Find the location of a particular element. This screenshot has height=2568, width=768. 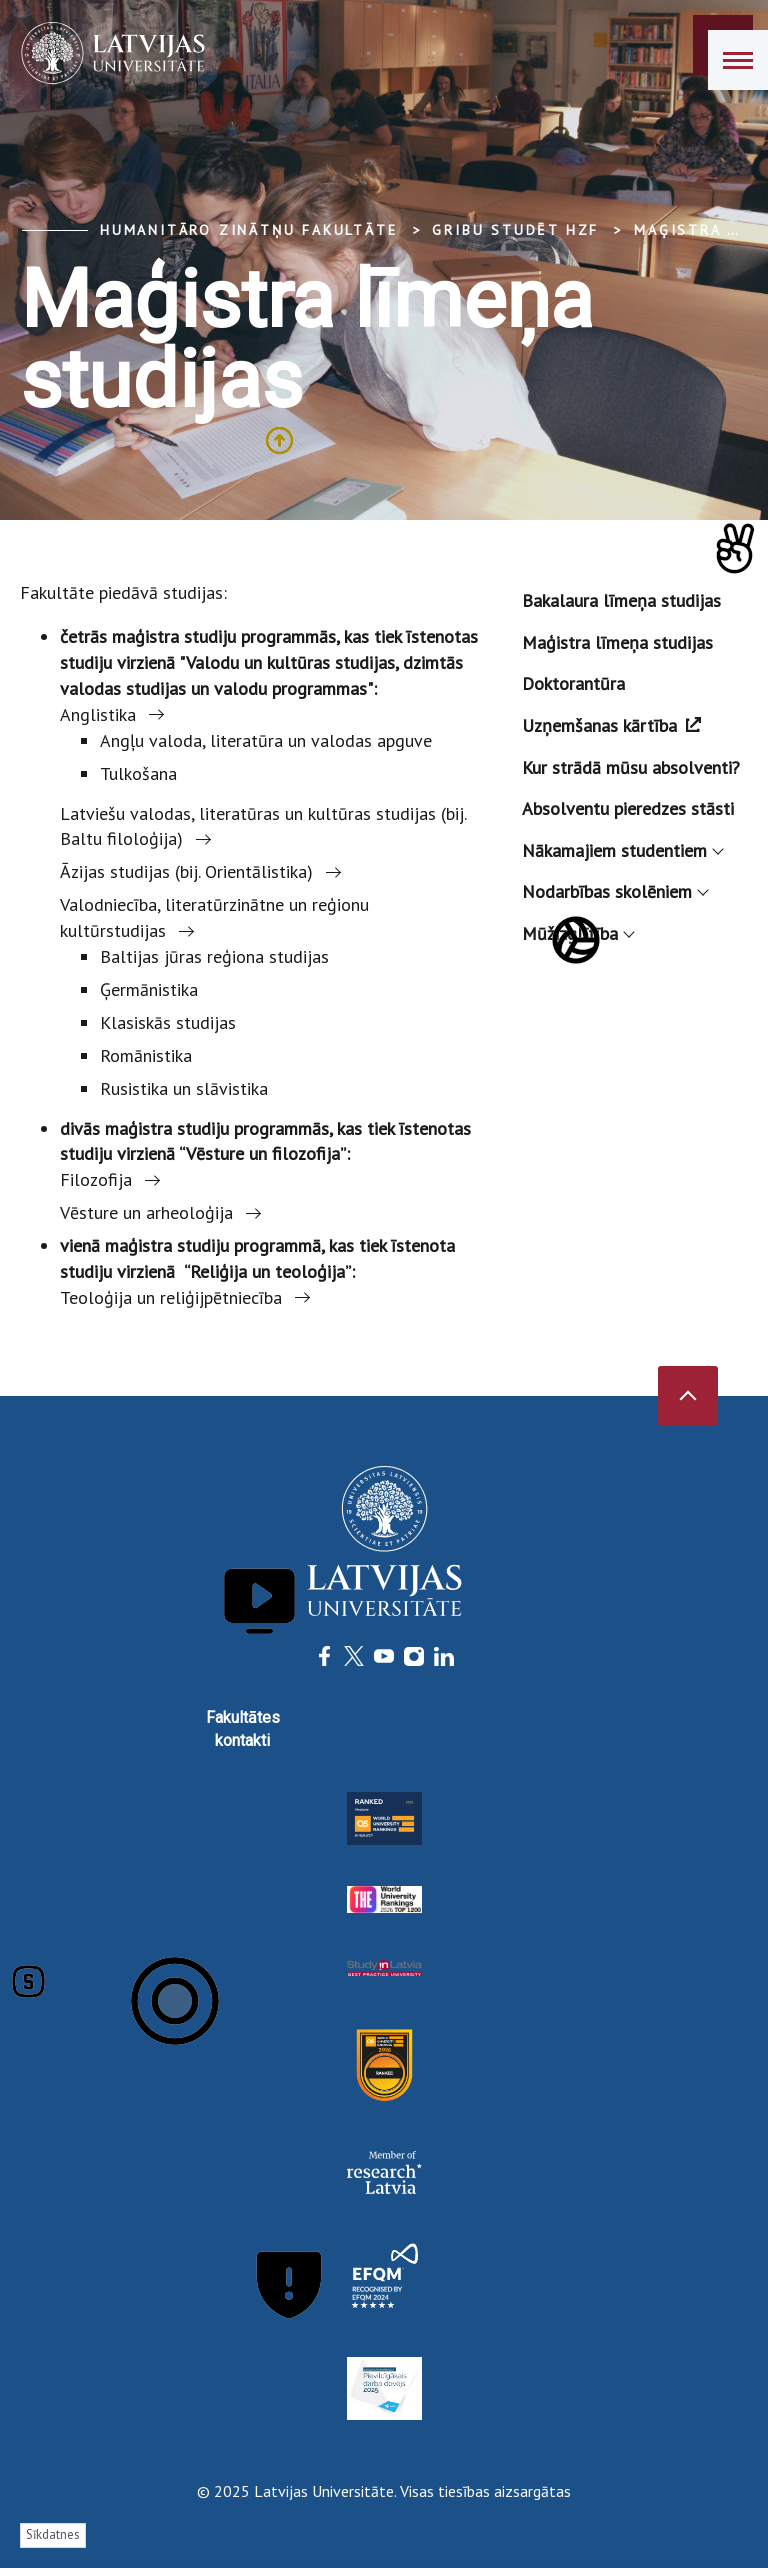

play video on display is located at coordinates (259, 1598).